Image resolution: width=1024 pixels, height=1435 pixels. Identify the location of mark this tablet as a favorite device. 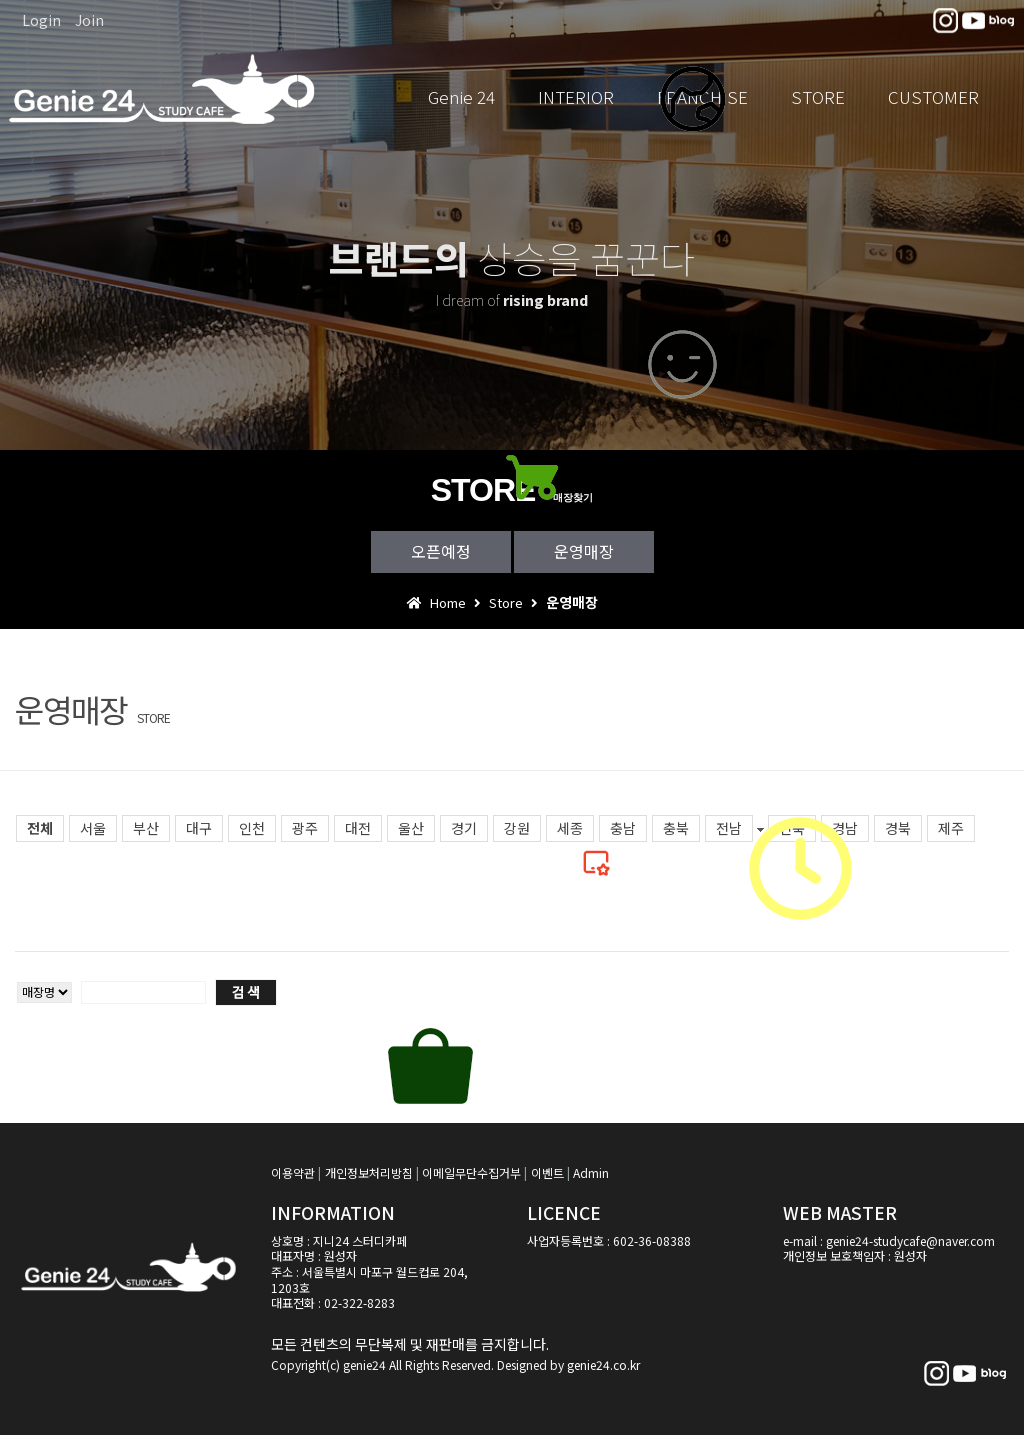
(596, 862).